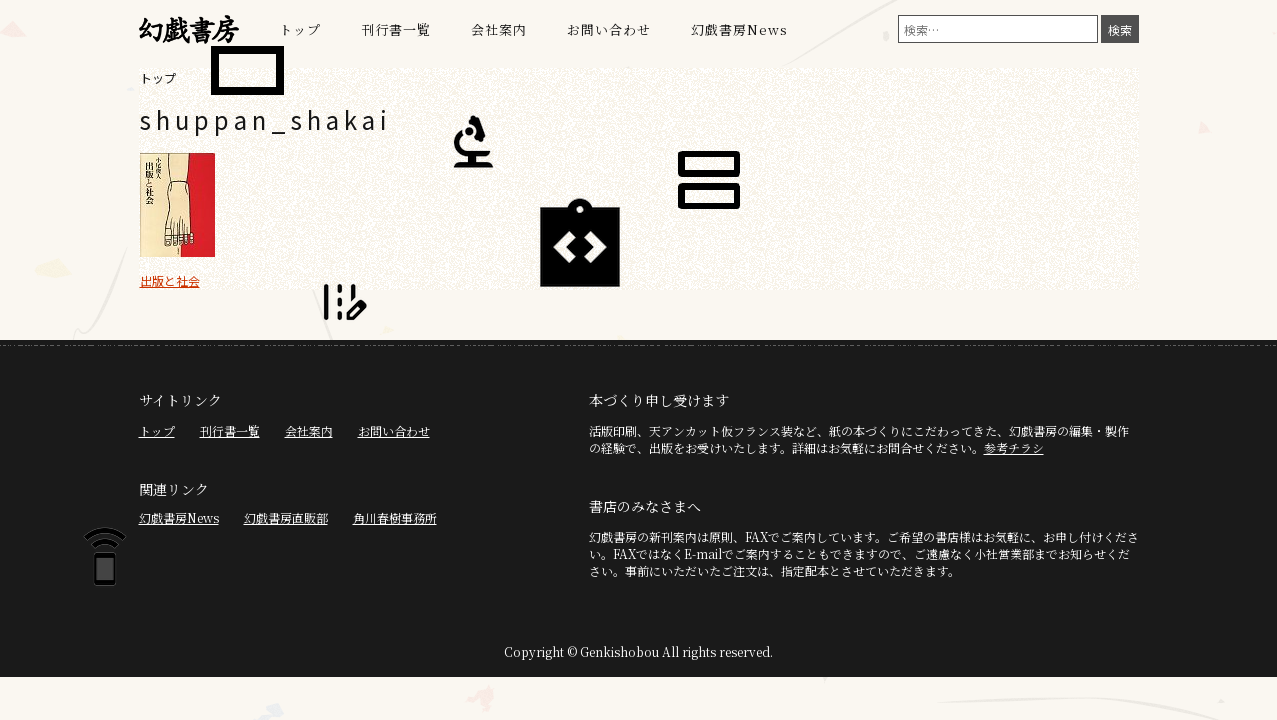  What do you see at coordinates (580, 247) in the screenshot?
I see `view integration or embed code` at bounding box center [580, 247].